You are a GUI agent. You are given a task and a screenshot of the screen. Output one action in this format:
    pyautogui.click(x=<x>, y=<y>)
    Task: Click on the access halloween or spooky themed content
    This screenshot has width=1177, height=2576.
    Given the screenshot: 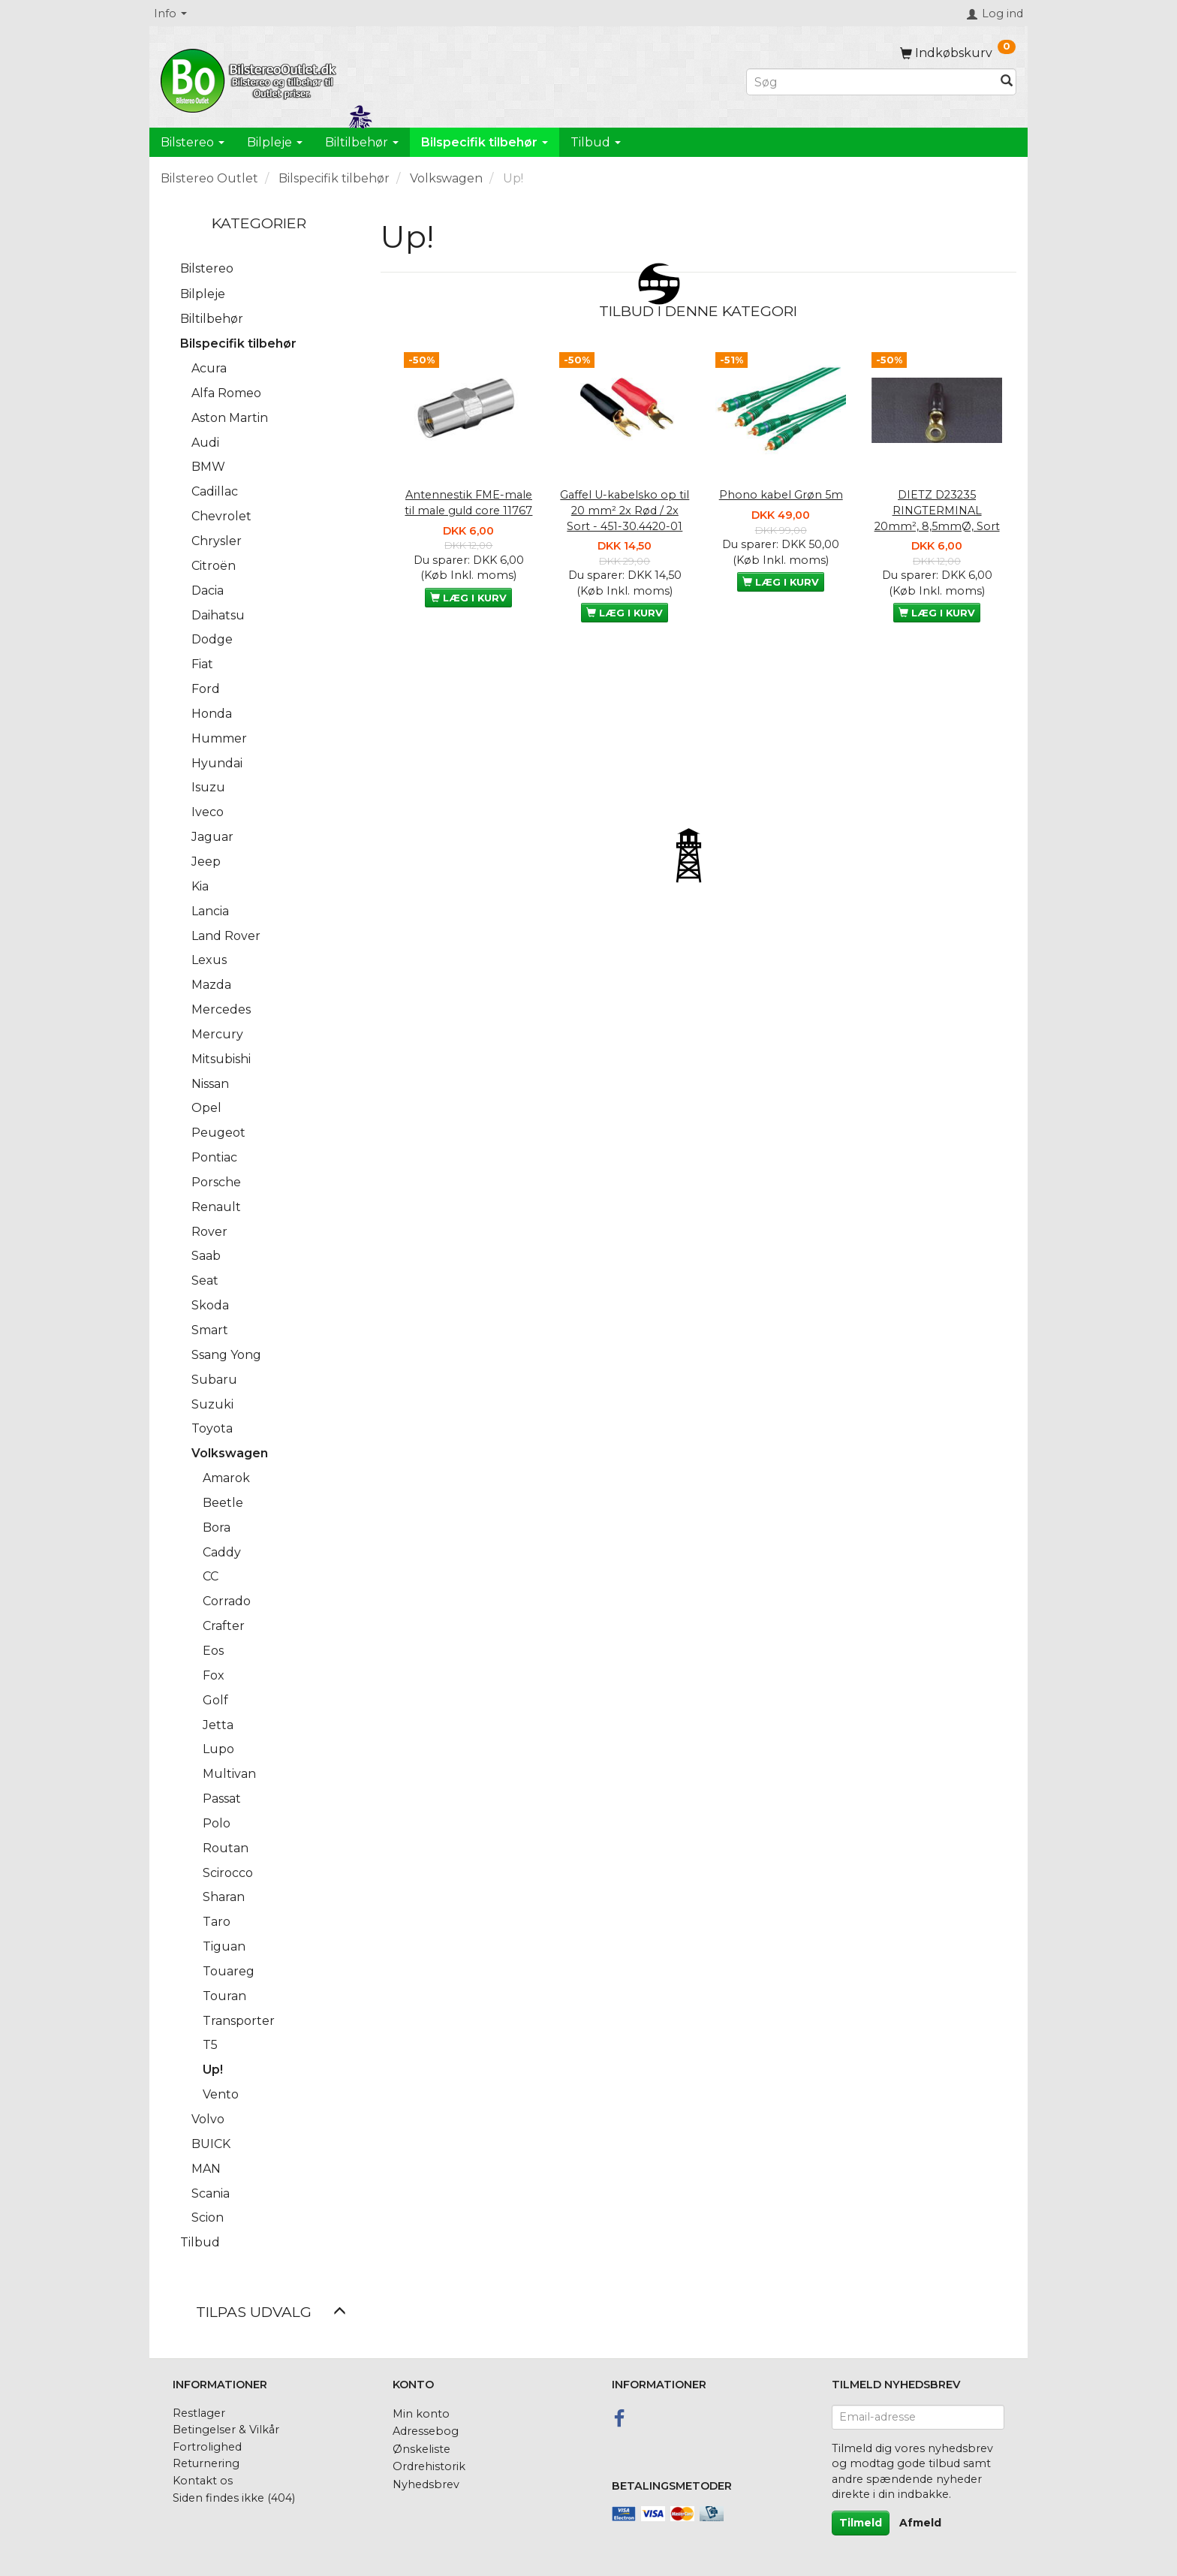 What is the action you would take?
    pyautogui.click(x=360, y=117)
    